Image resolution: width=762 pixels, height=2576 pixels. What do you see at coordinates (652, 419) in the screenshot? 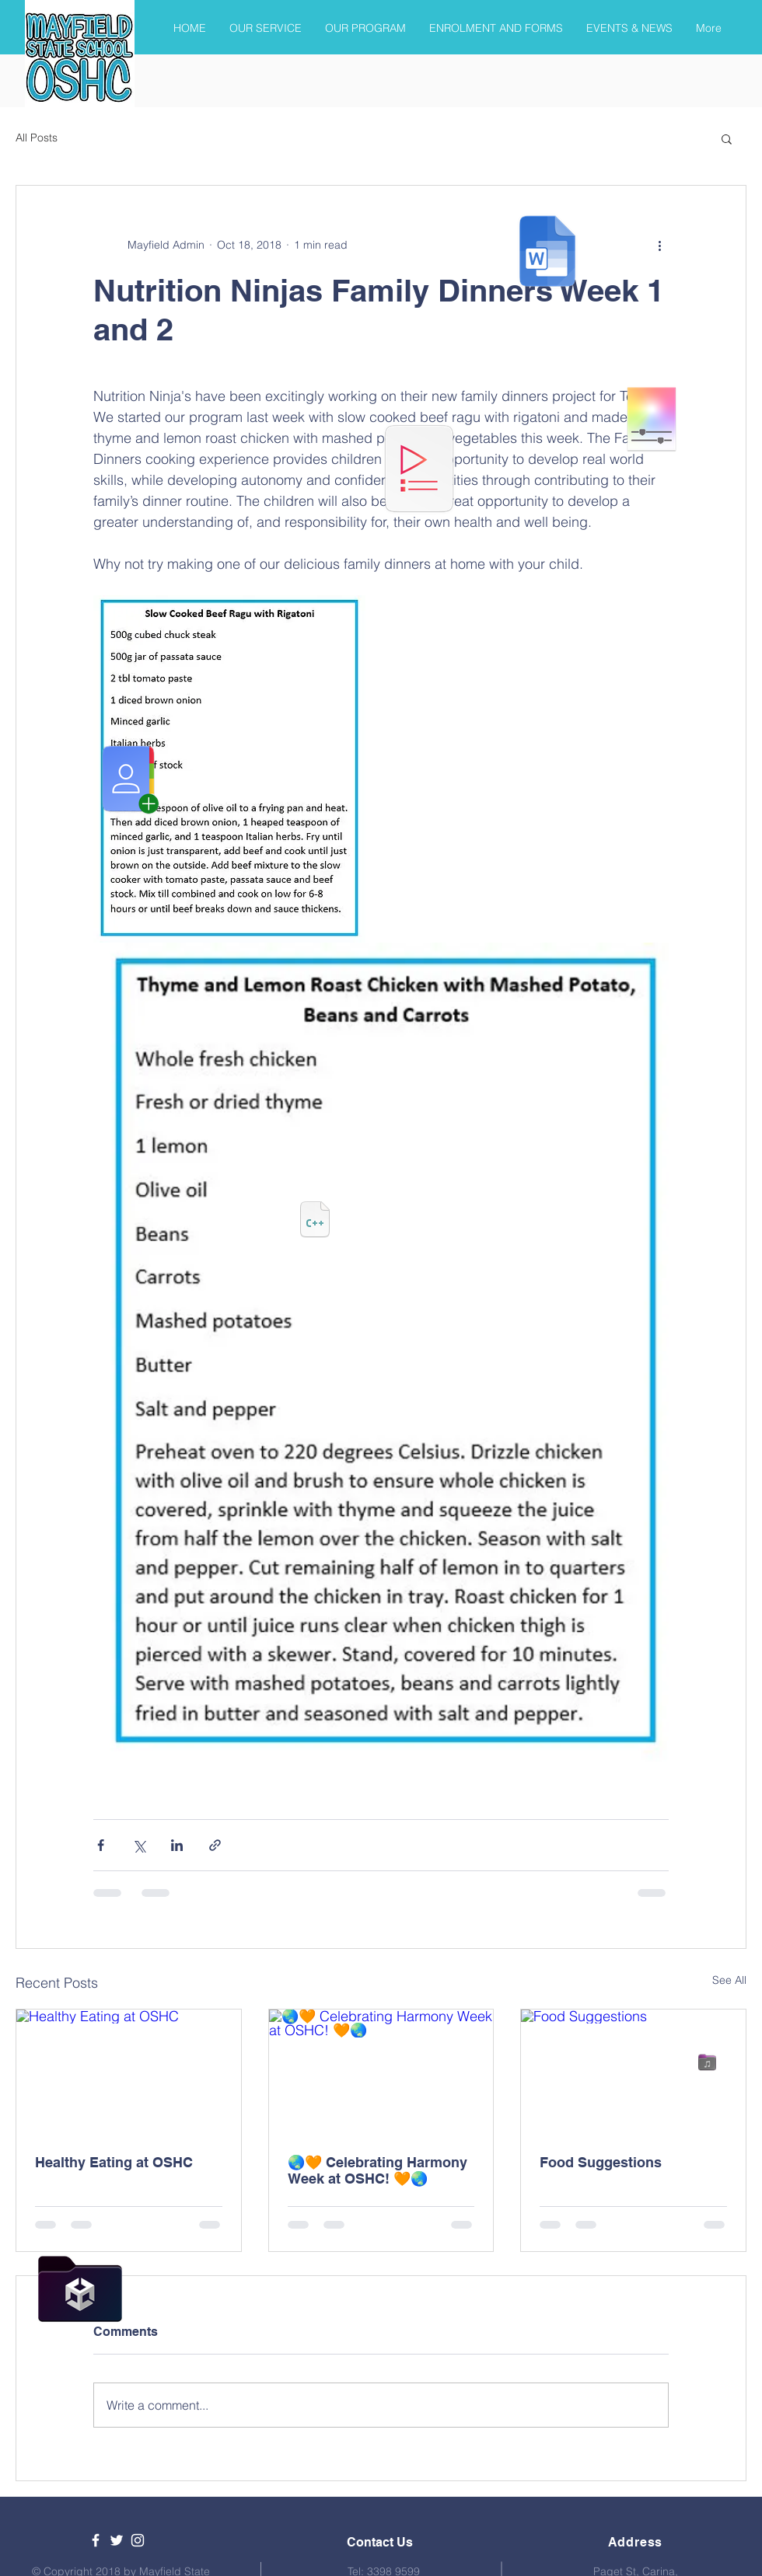
I see `adjust color preset or gradient settings` at bounding box center [652, 419].